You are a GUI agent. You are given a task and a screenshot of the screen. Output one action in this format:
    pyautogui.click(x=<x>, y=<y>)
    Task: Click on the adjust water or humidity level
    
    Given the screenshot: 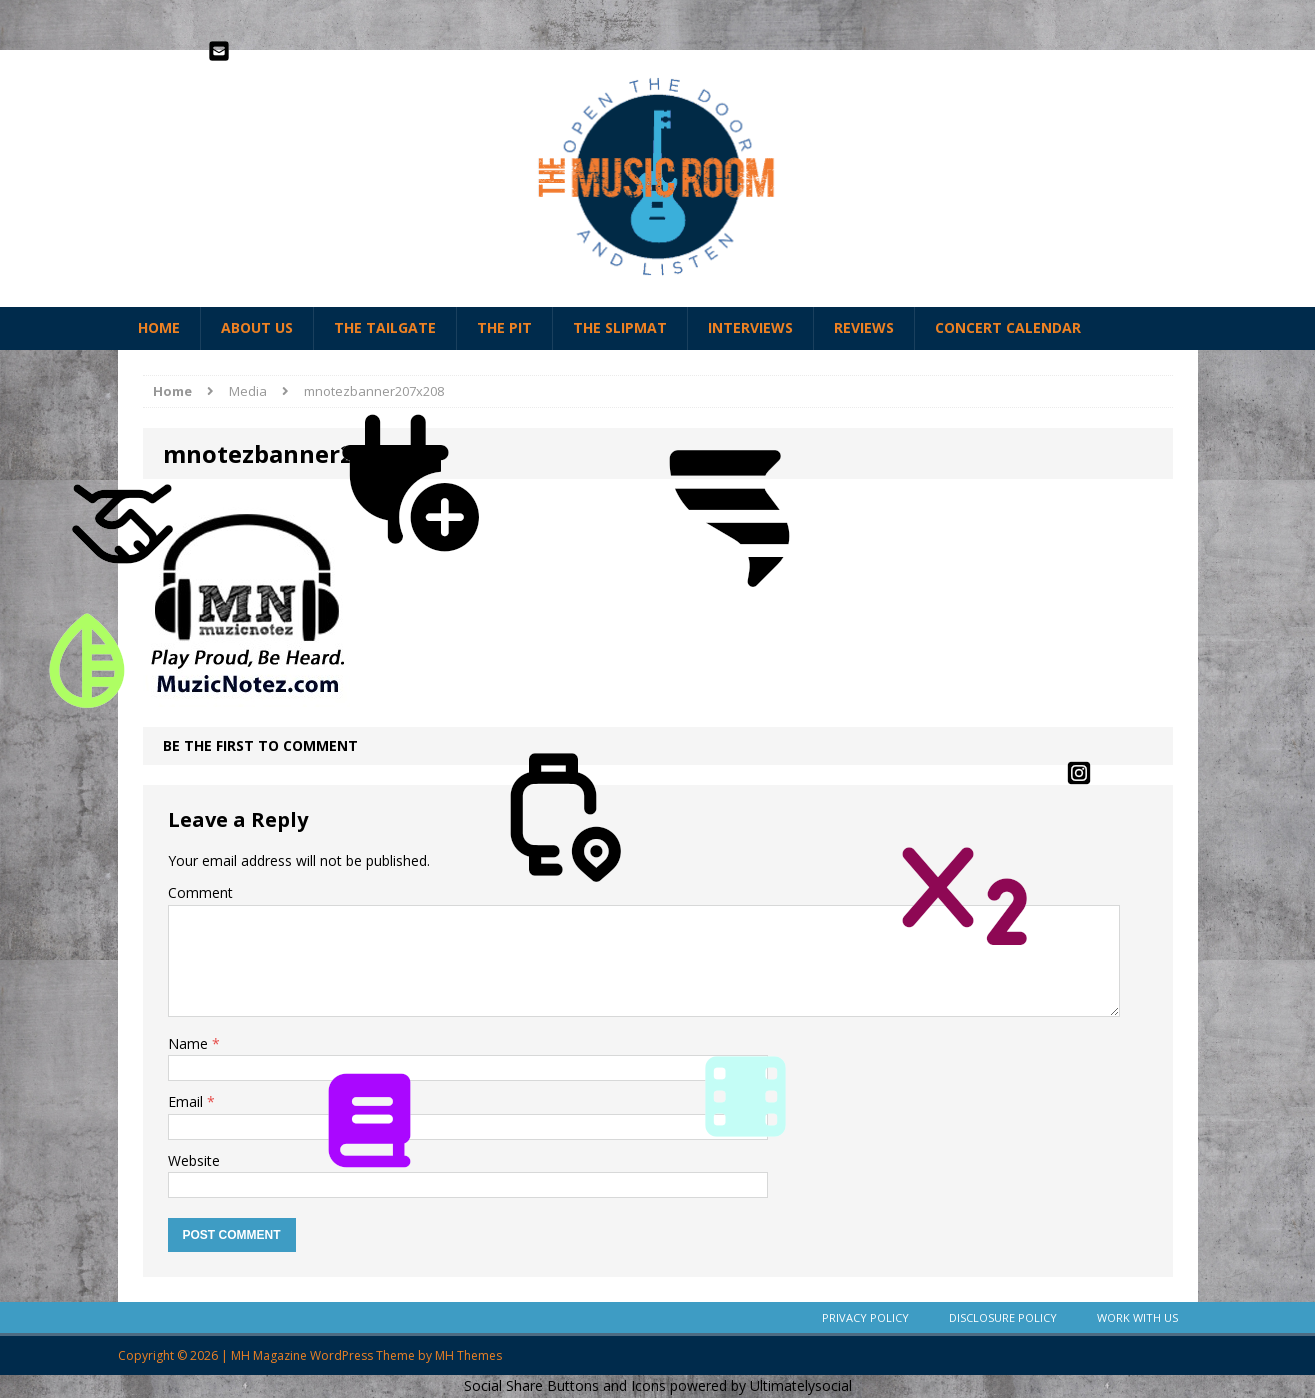 What is the action you would take?
    pyautogui.click(x=87, y=664)
    